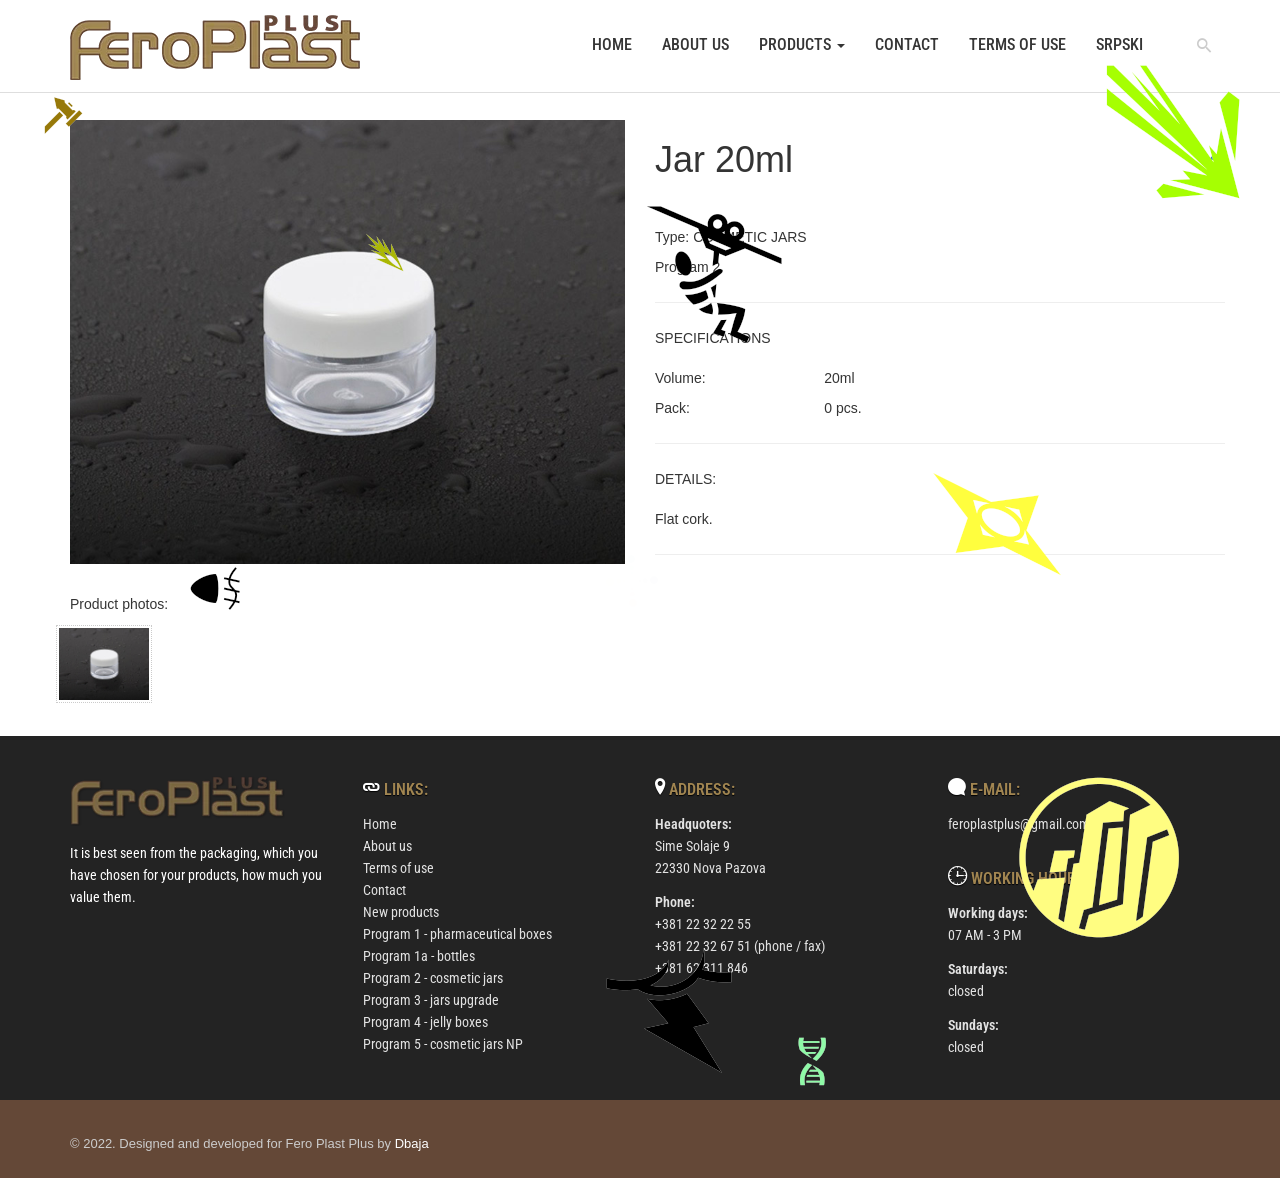 Image resolution: width=1280 pixels, height=1178 pixels. Describe the element at coordinates (1173, 132) in the screenshot. I see `fast forward or skip ahead` at that location.